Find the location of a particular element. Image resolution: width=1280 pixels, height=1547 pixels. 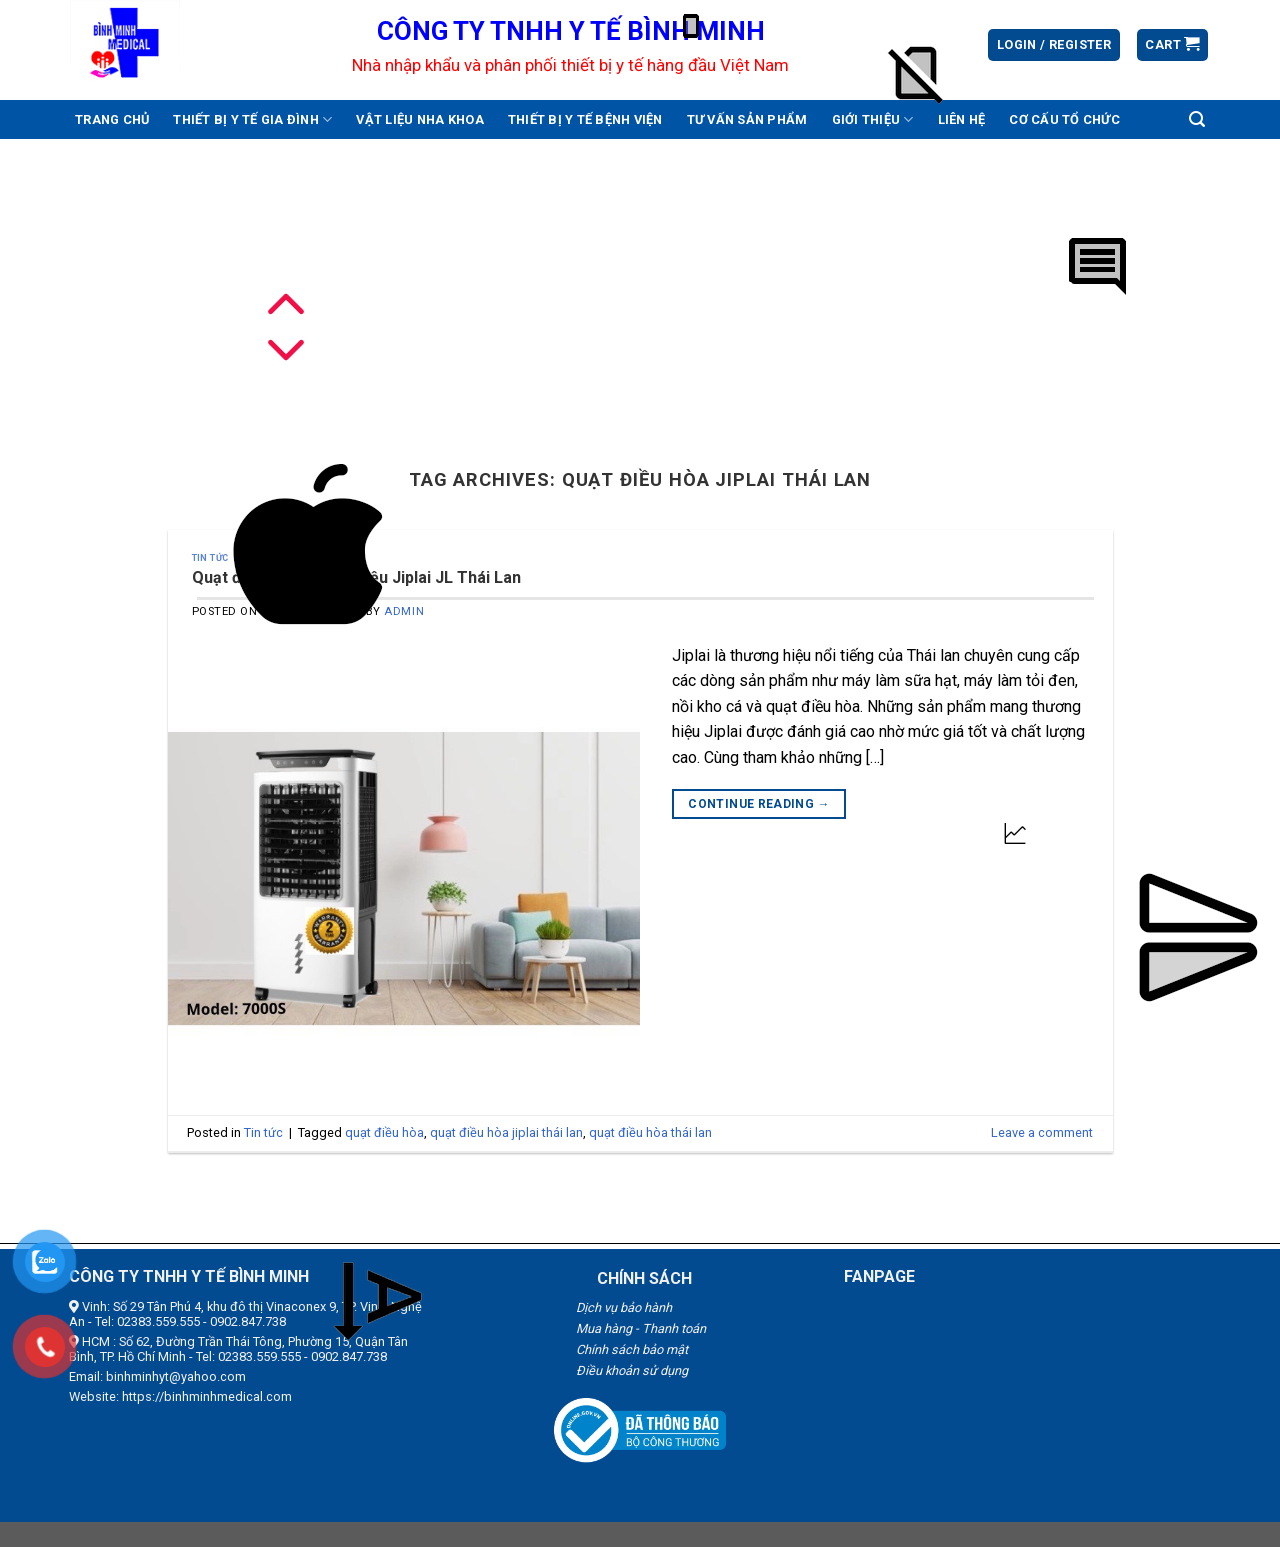

switch to mobile view is located at coordinates (691, 26).